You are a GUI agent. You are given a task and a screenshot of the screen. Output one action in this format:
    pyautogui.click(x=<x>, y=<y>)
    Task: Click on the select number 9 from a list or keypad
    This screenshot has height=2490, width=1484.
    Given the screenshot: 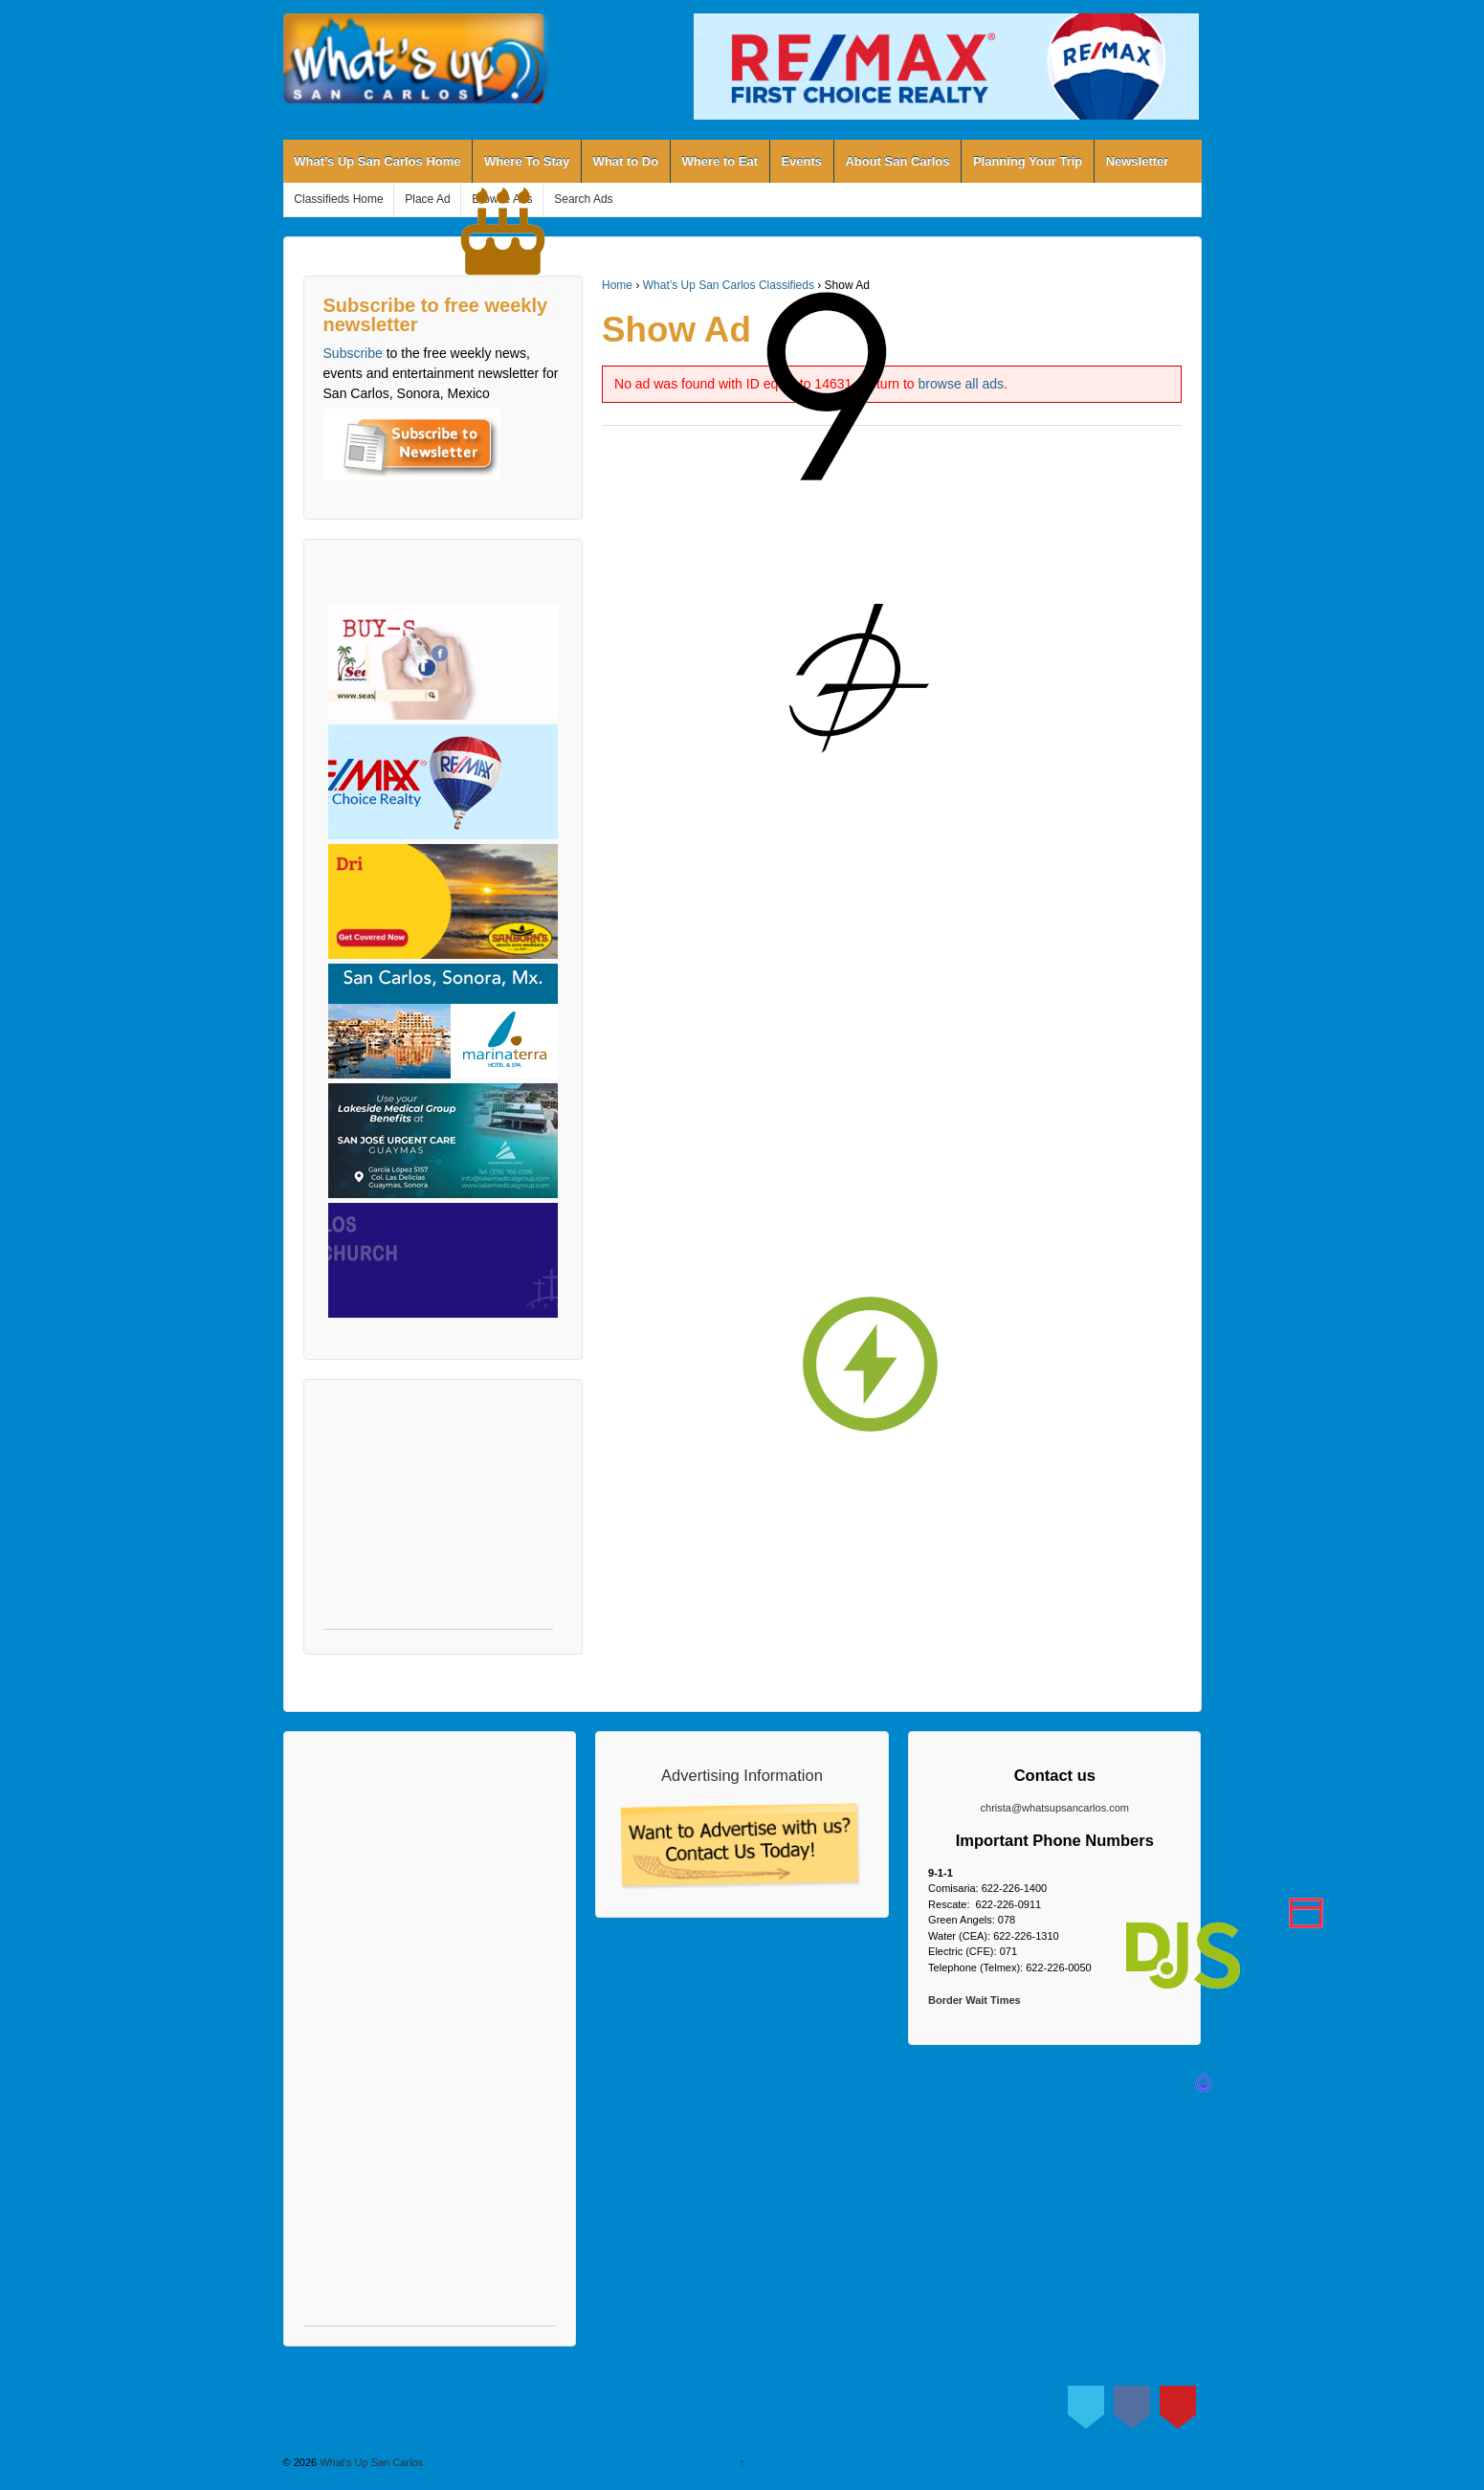 What is the action you would take?
    pyautogui.click(x=827, y=389)
    